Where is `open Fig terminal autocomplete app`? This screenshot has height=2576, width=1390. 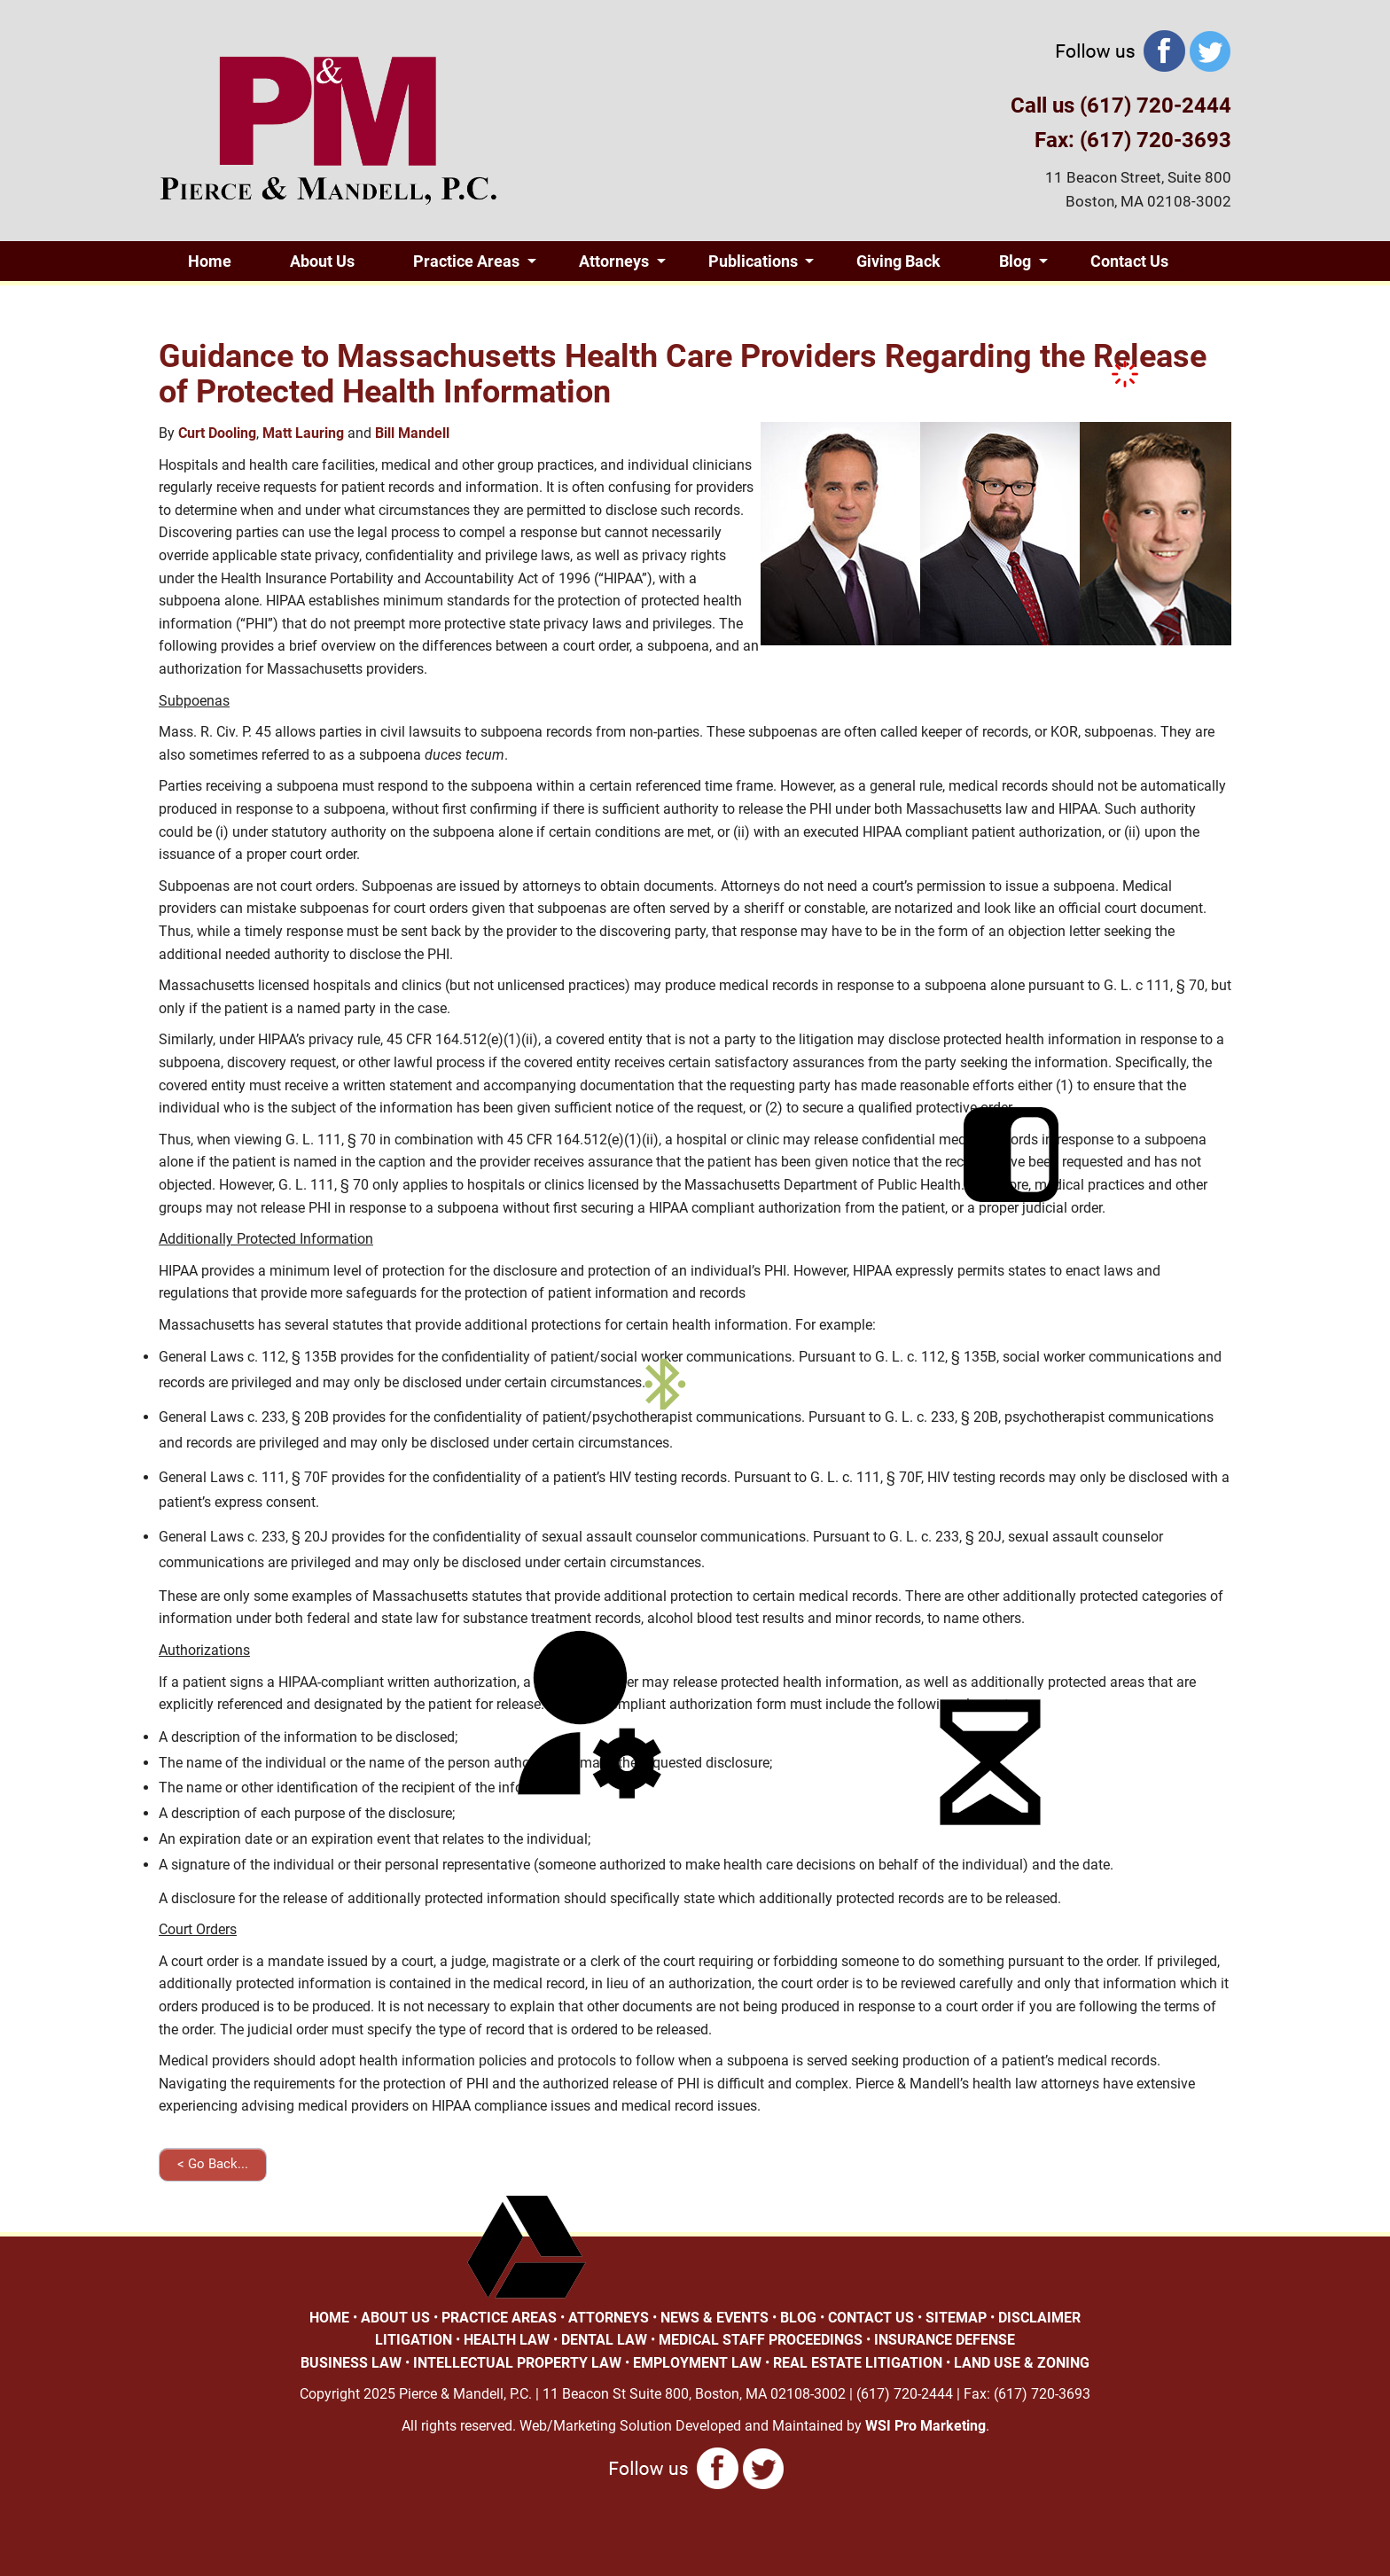
open Fig terminal autocomplete app is located at coordinates (1011, 1154).